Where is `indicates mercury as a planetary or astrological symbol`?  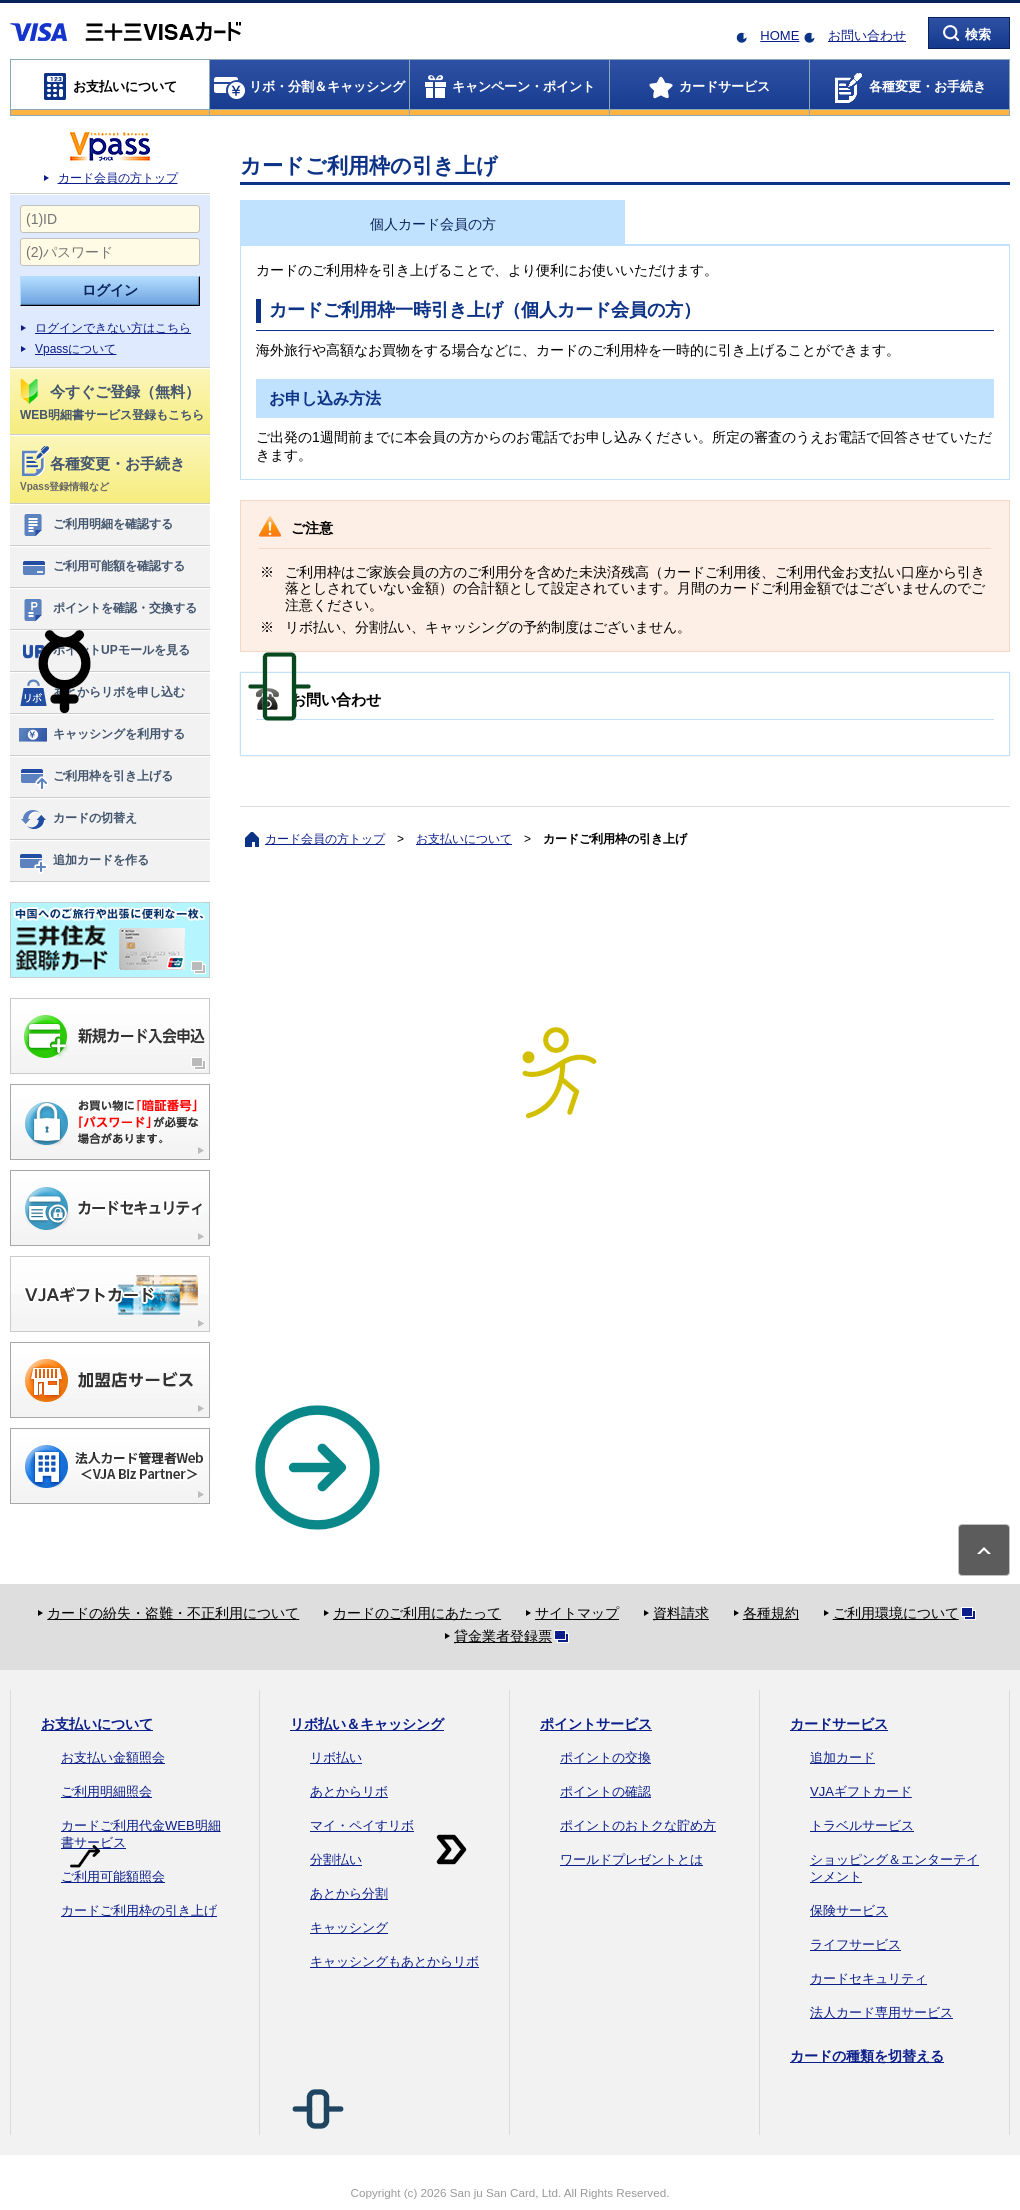 indicates mercury as a planetary or astrological symbol is located at coordinates (64, 670).